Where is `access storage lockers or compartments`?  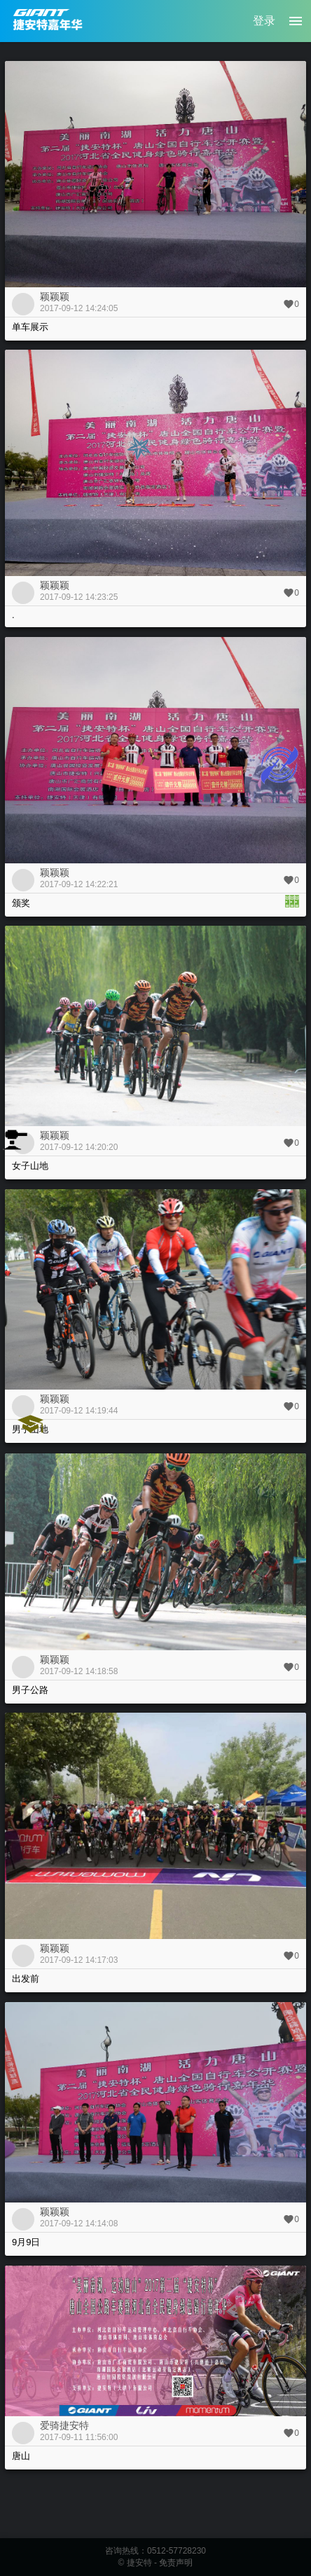 access storage lockers or compartments is located at coordinates (292, 900).